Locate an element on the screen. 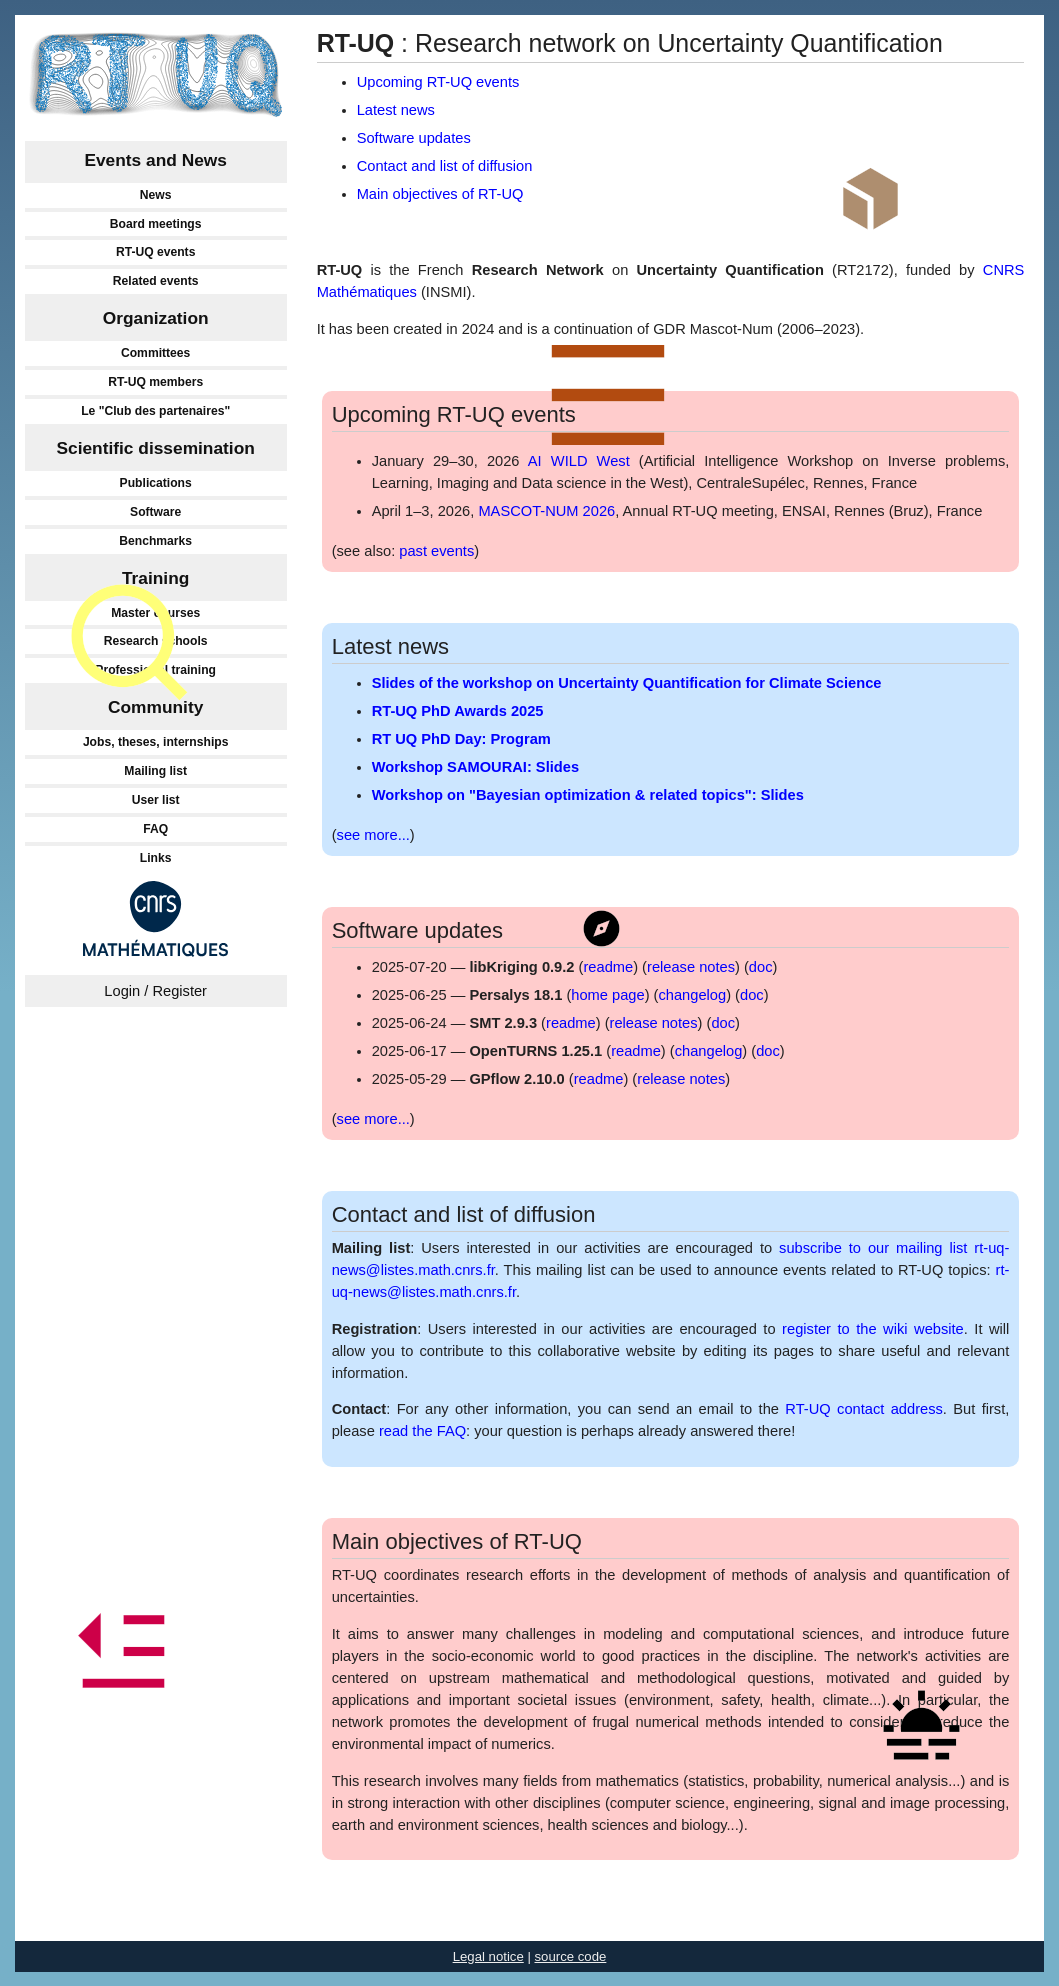 The image size is (1059, 1986). indicates hazy weather conditions is located at coordinates (921, 1728).